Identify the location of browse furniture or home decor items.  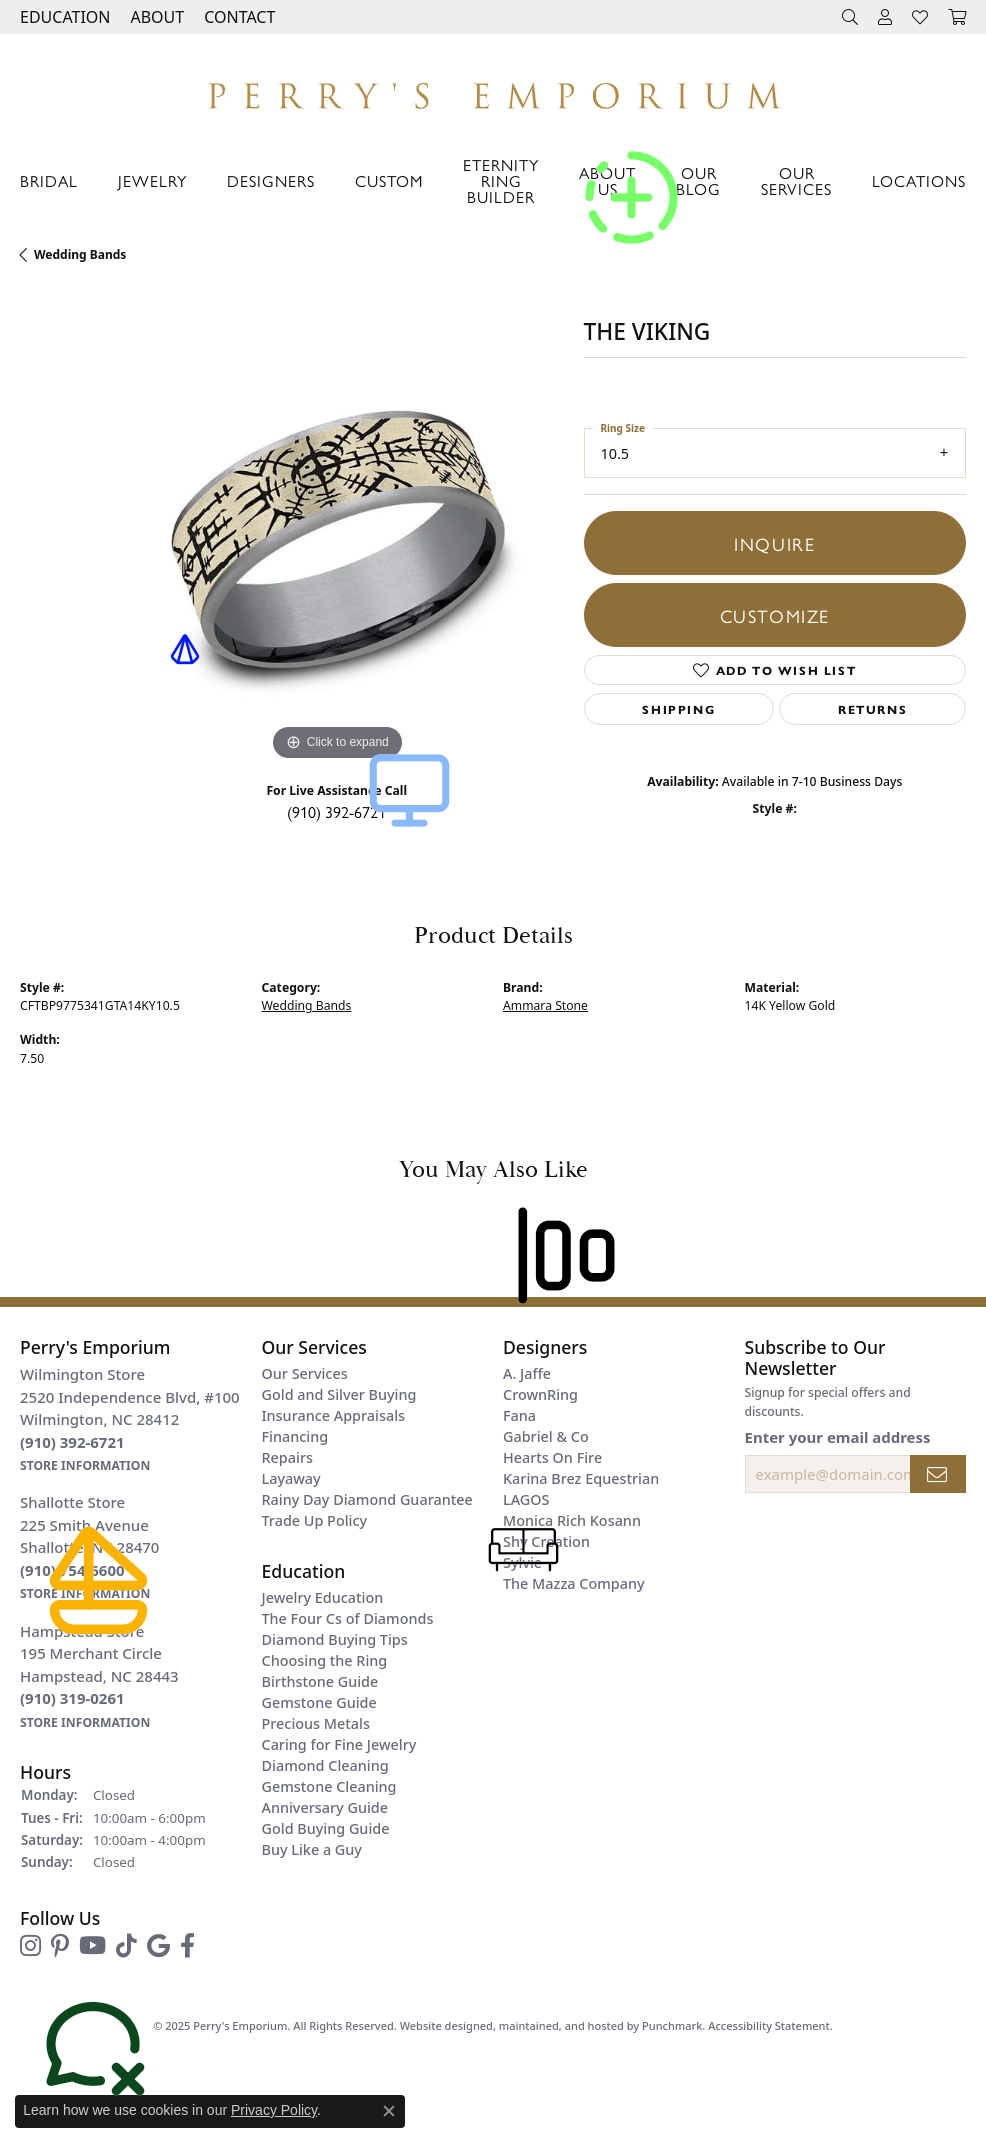
(523, 1548).